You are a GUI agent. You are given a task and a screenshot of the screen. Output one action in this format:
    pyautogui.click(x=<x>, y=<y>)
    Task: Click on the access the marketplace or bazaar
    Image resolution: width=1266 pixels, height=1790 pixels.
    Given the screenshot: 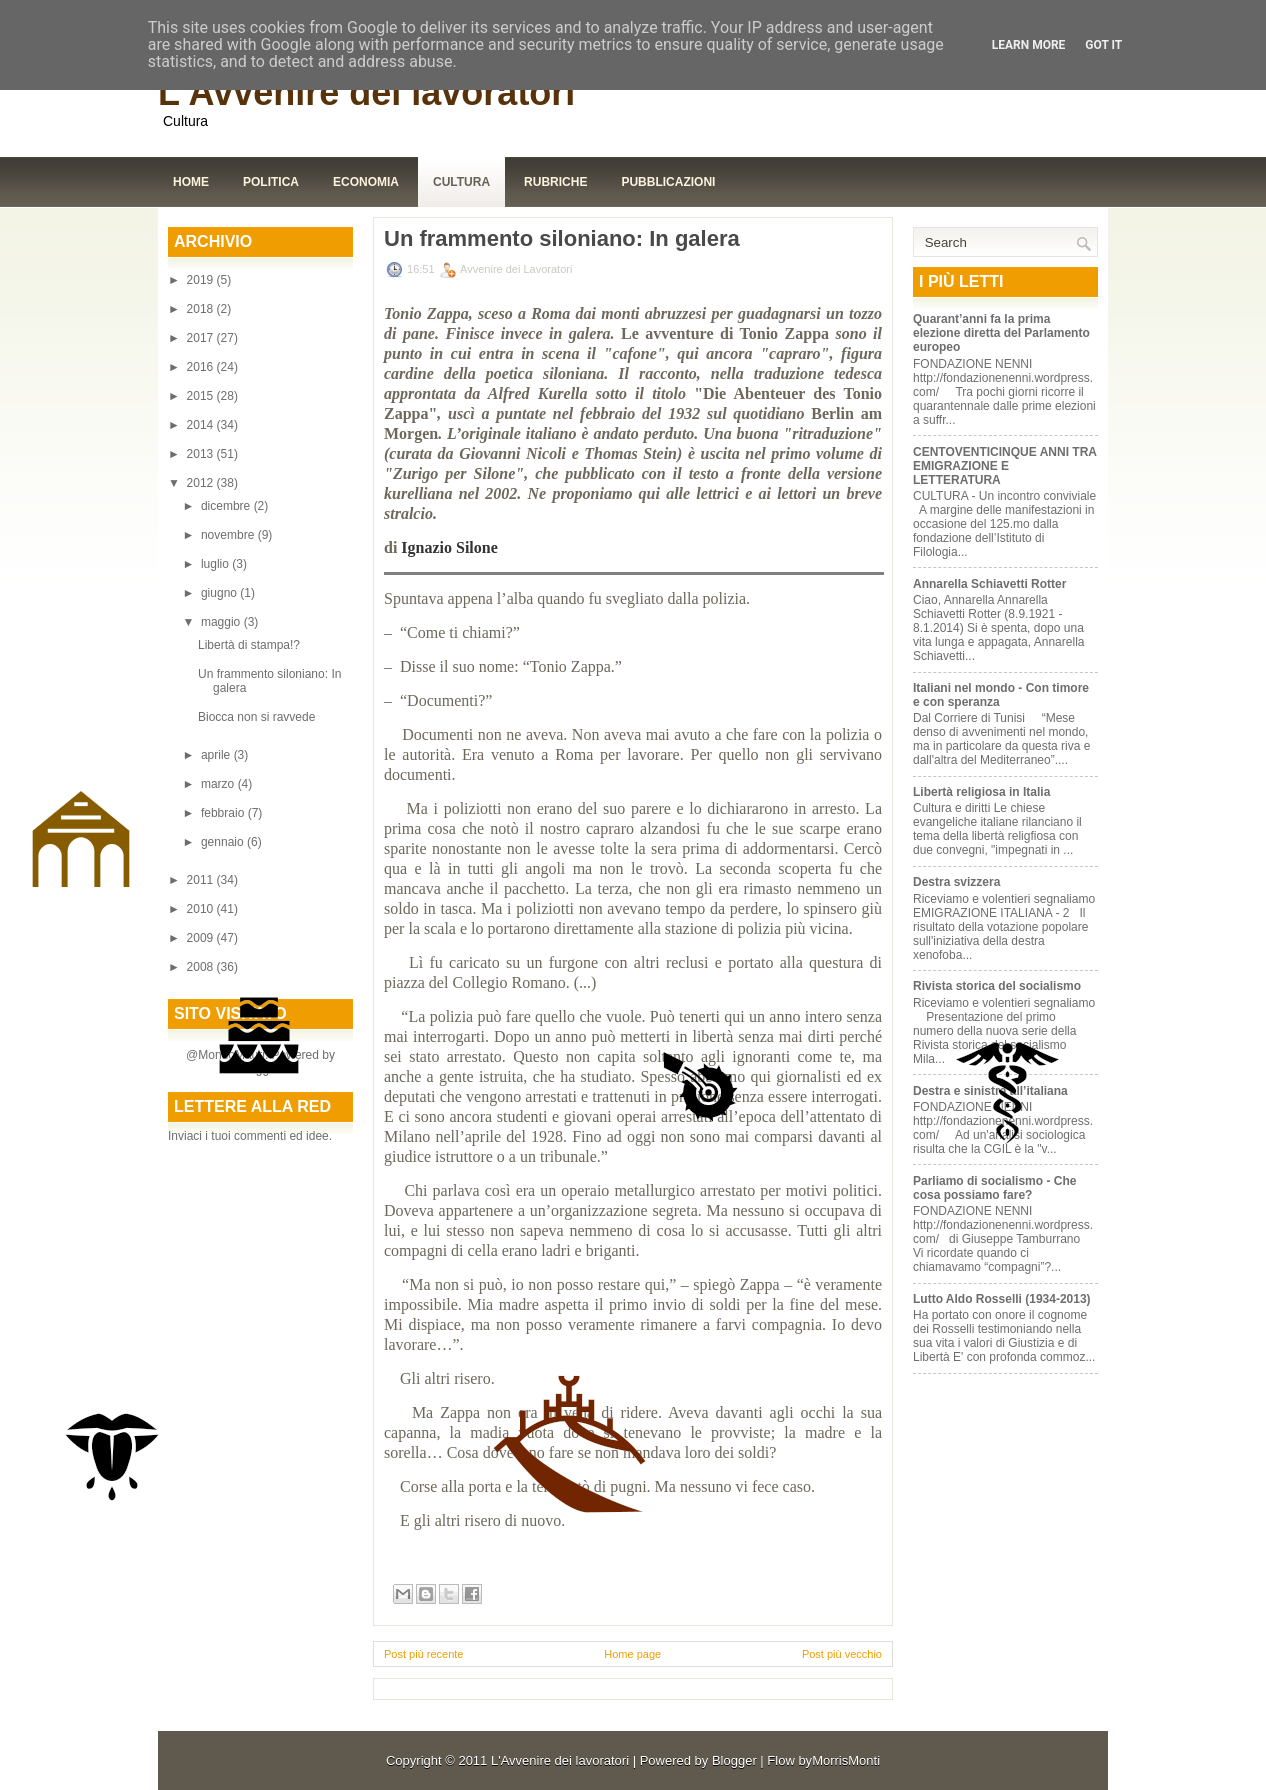 What is the action you would take?
    pyautogui.click(x=81, y=839)
    